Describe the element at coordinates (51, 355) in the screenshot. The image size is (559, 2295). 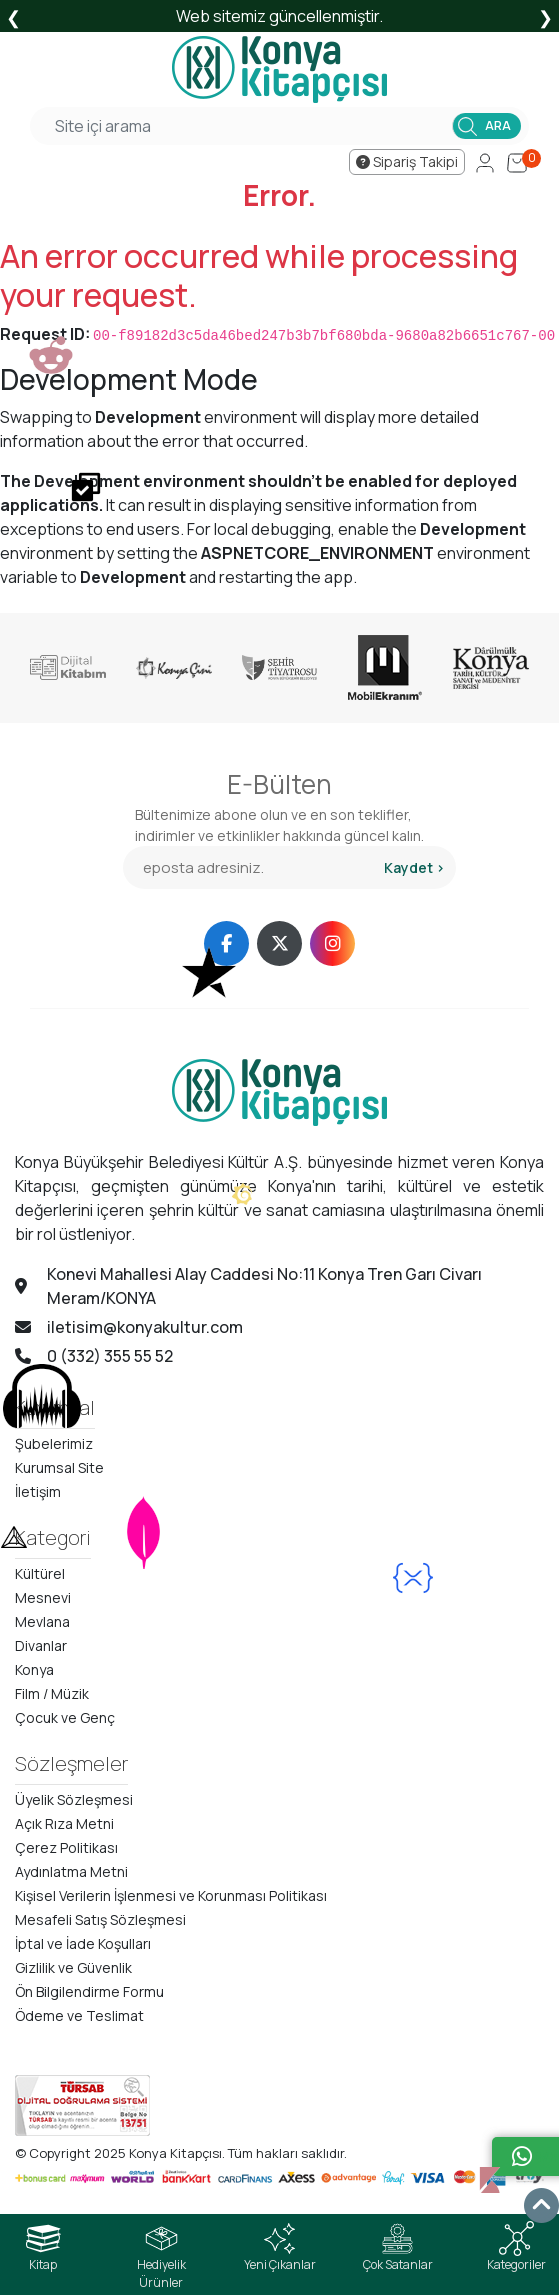
I see `open the reddit app` at that location.